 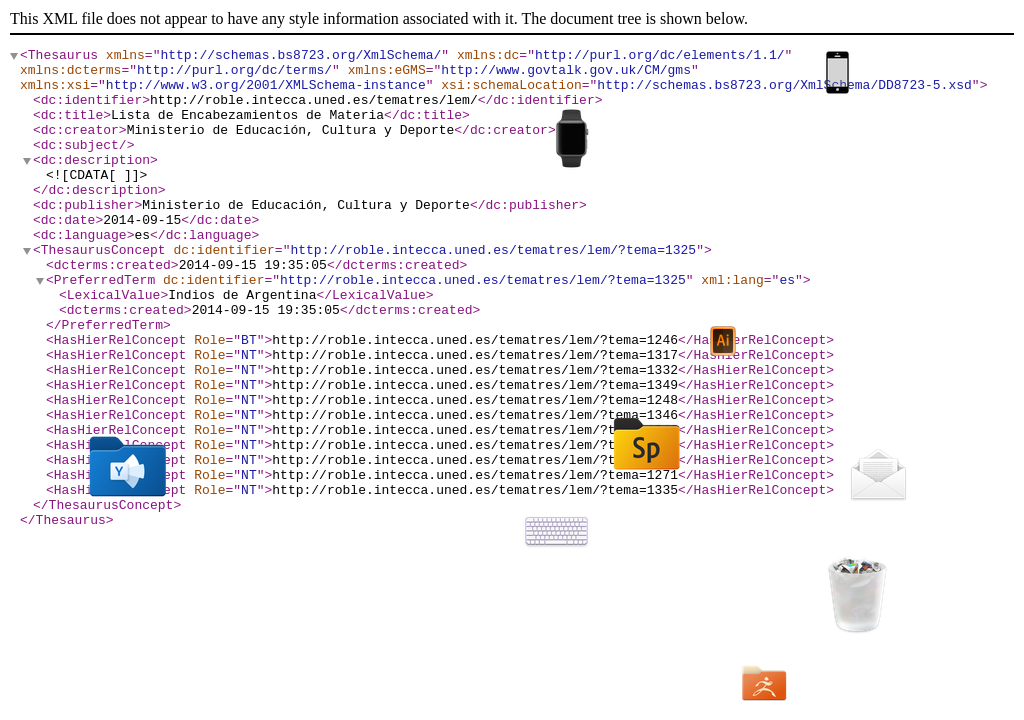 I want to click on open mail or email application, so click(x=878, y=475).